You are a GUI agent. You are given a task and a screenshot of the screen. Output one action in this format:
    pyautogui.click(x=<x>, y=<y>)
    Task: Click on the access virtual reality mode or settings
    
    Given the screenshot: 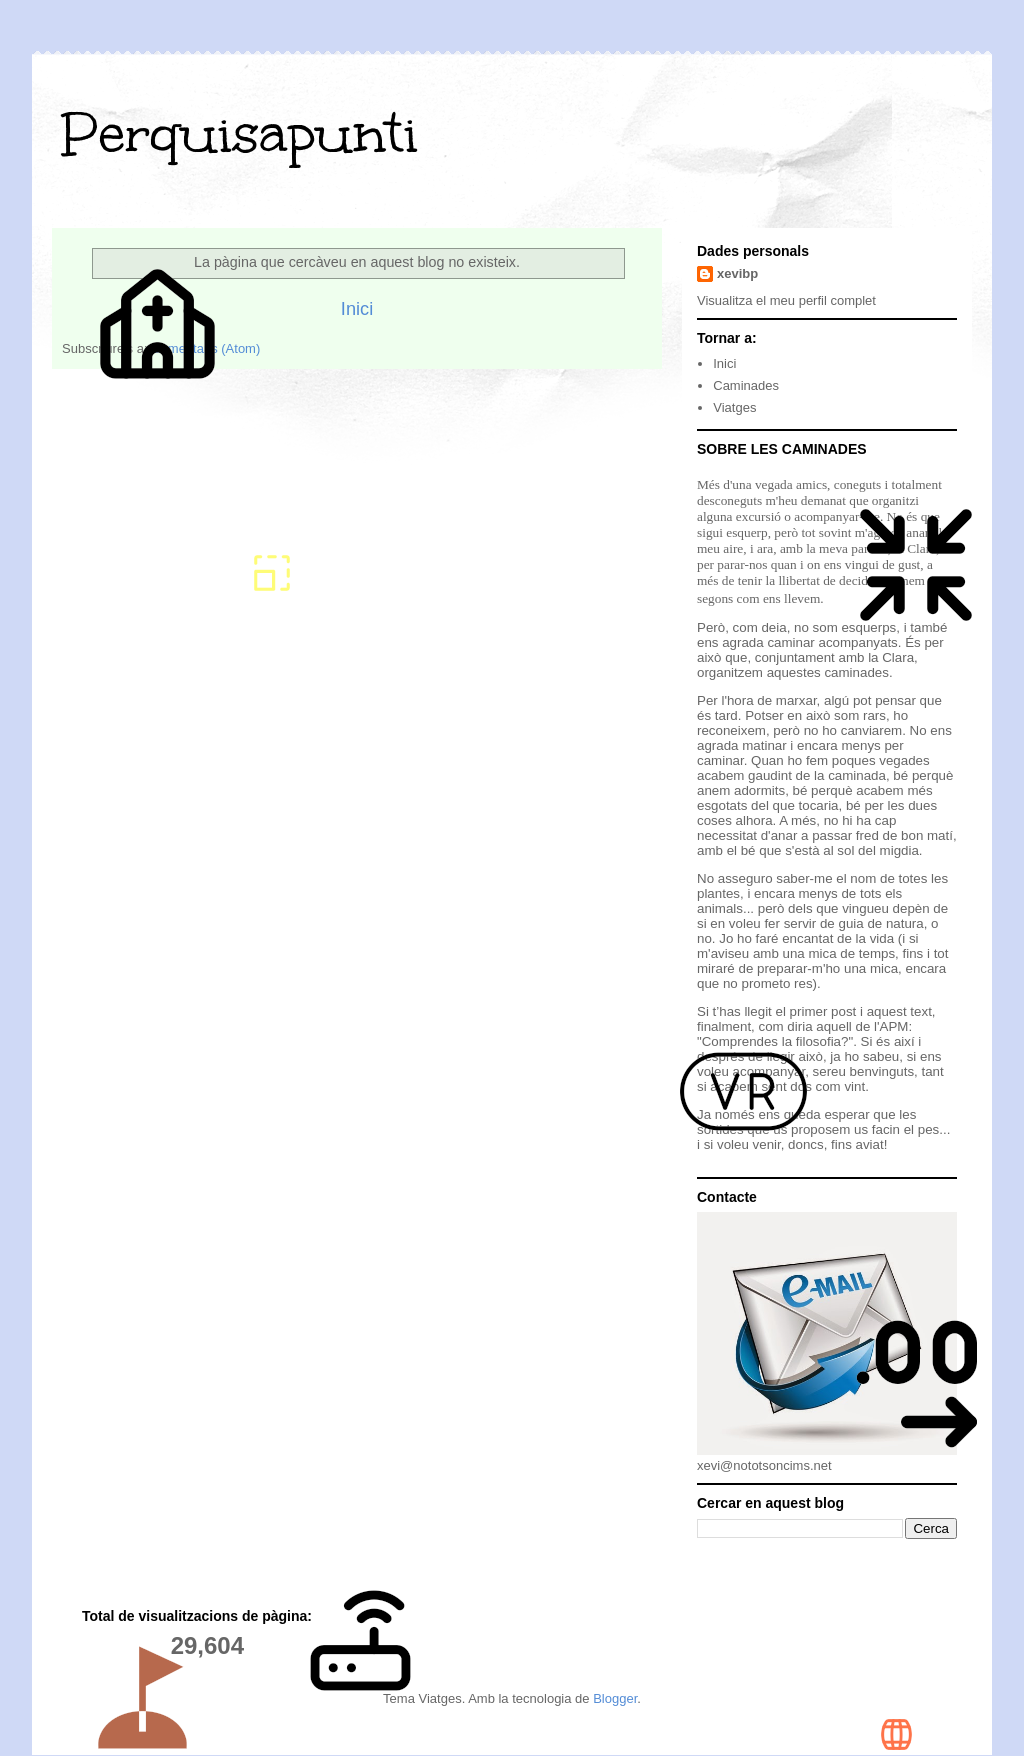 What is the action you would take?
    pyautogui.click(x=743, y=1091)
    